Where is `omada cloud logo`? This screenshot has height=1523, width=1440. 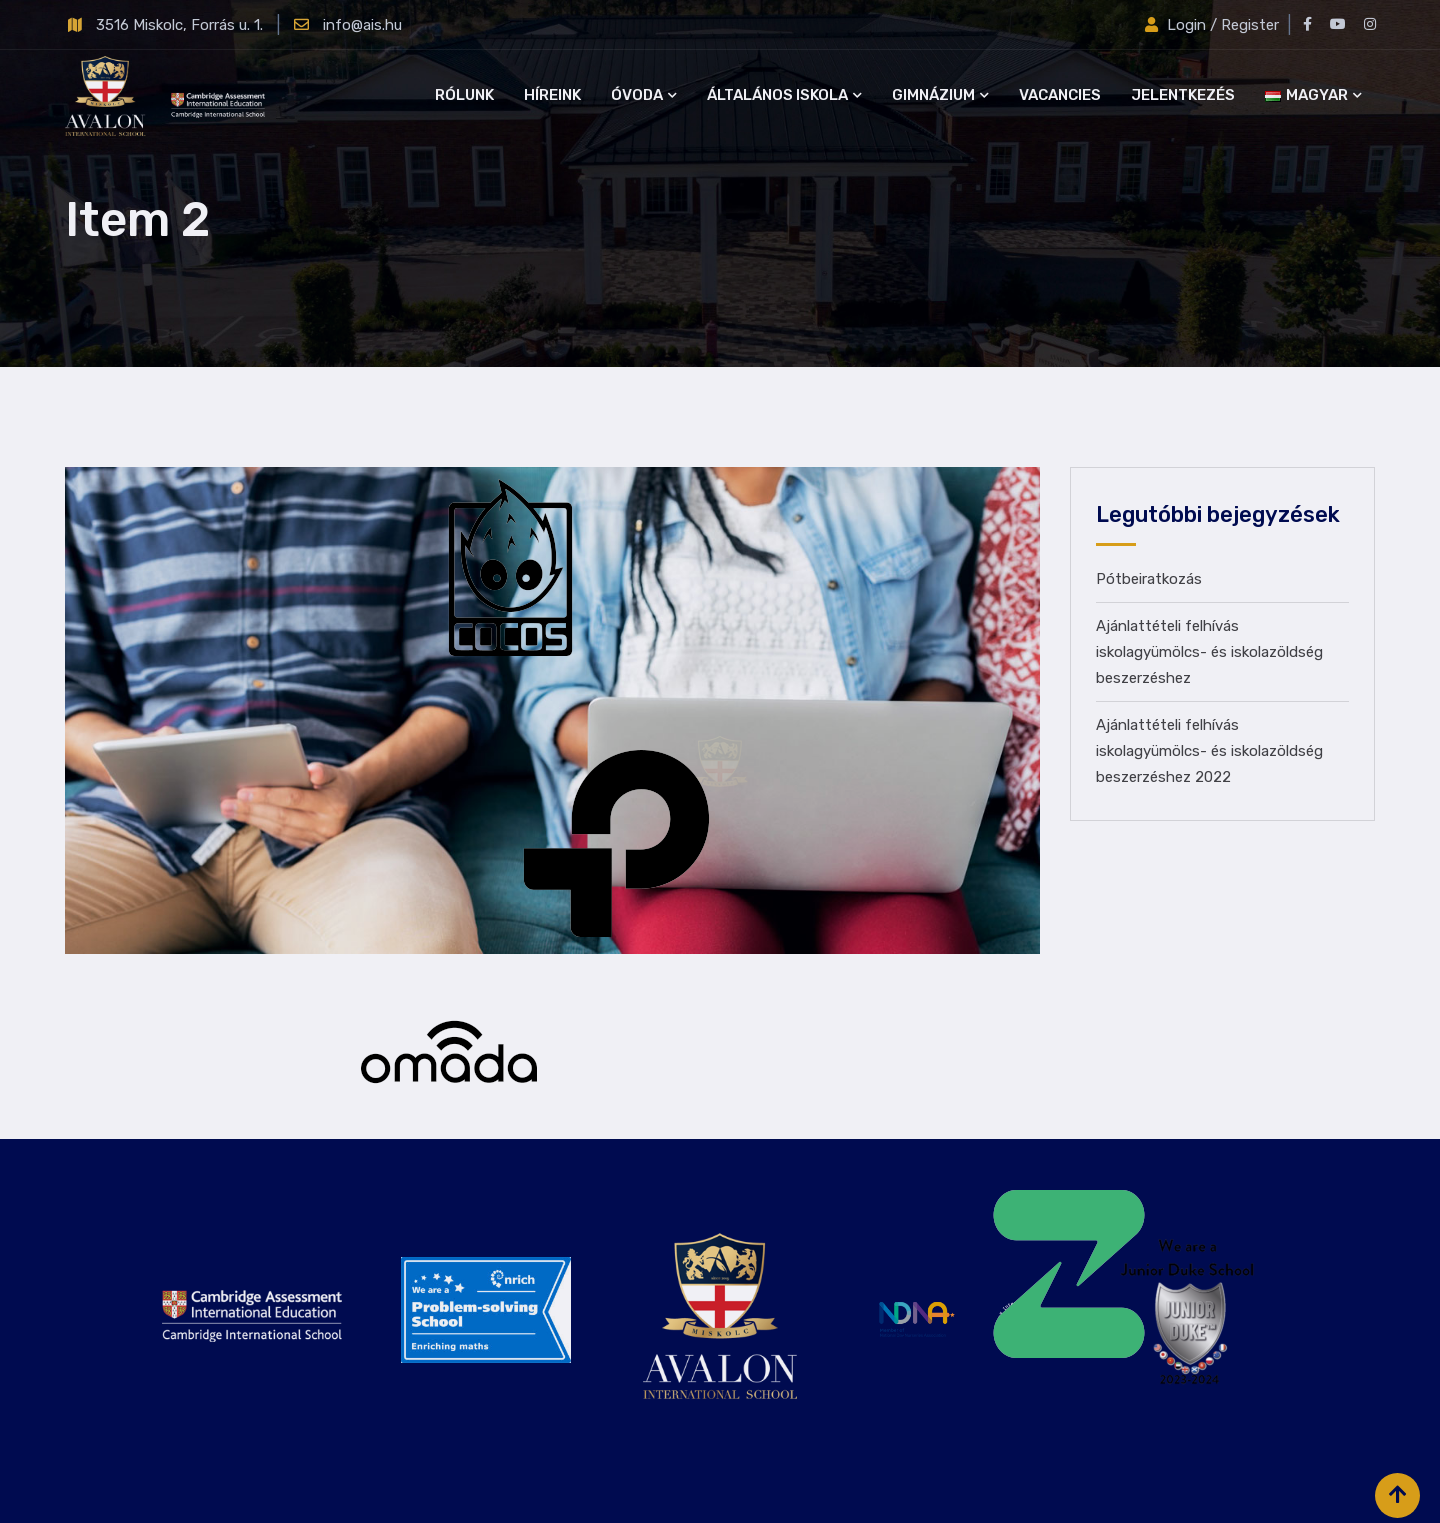
omada cloud logo is located at coordinates (449, 1052).